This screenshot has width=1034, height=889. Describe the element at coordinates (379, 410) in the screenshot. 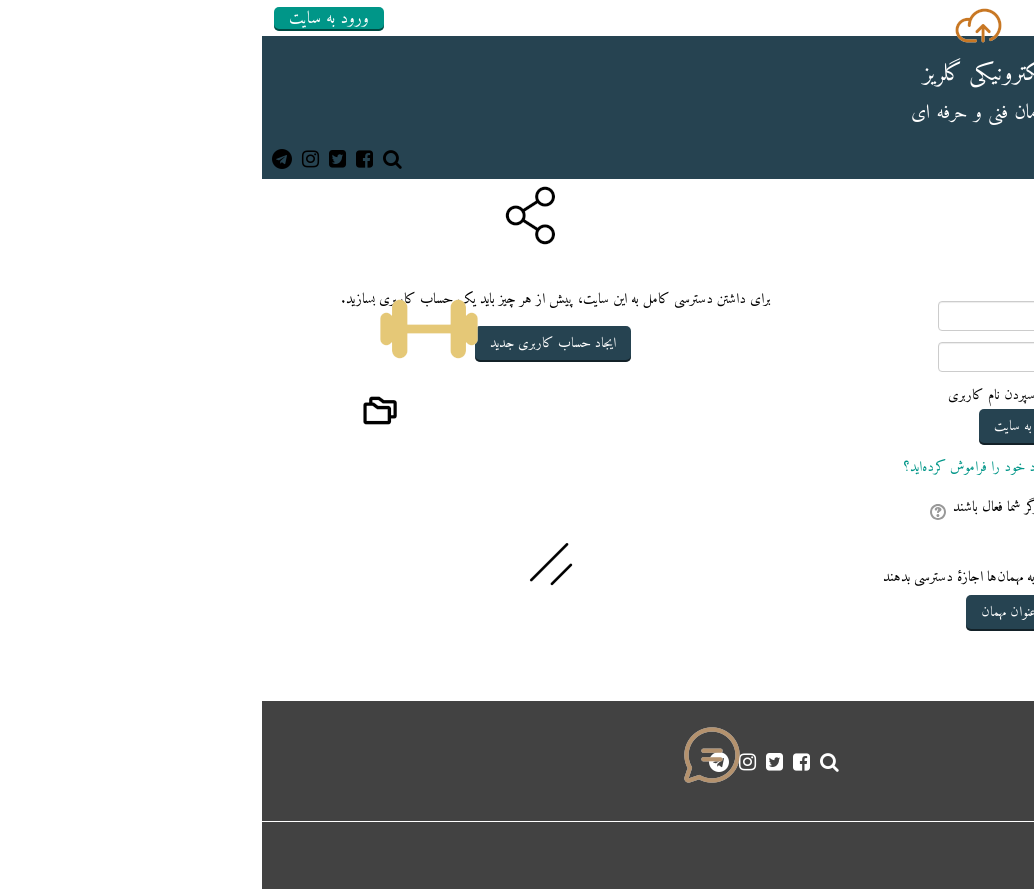

I see `browse all folders` at that location.